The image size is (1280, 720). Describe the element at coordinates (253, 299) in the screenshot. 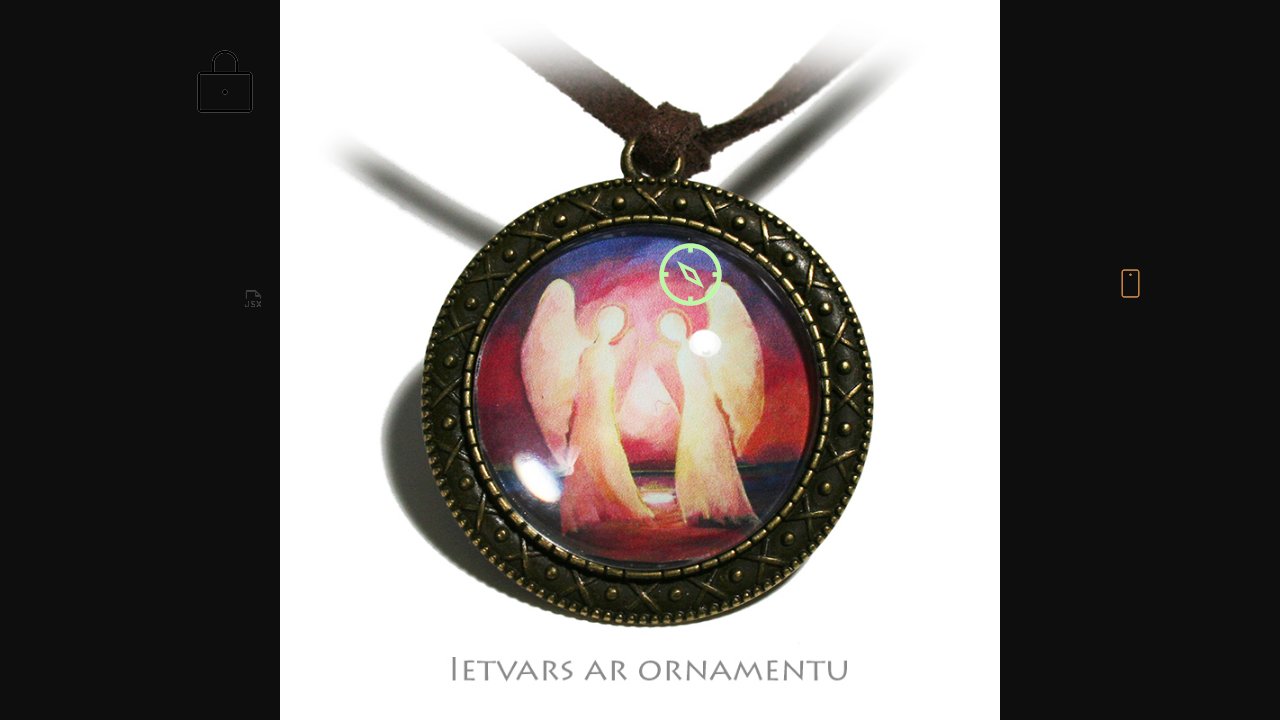

I see `jsx file type indicator` at that location.